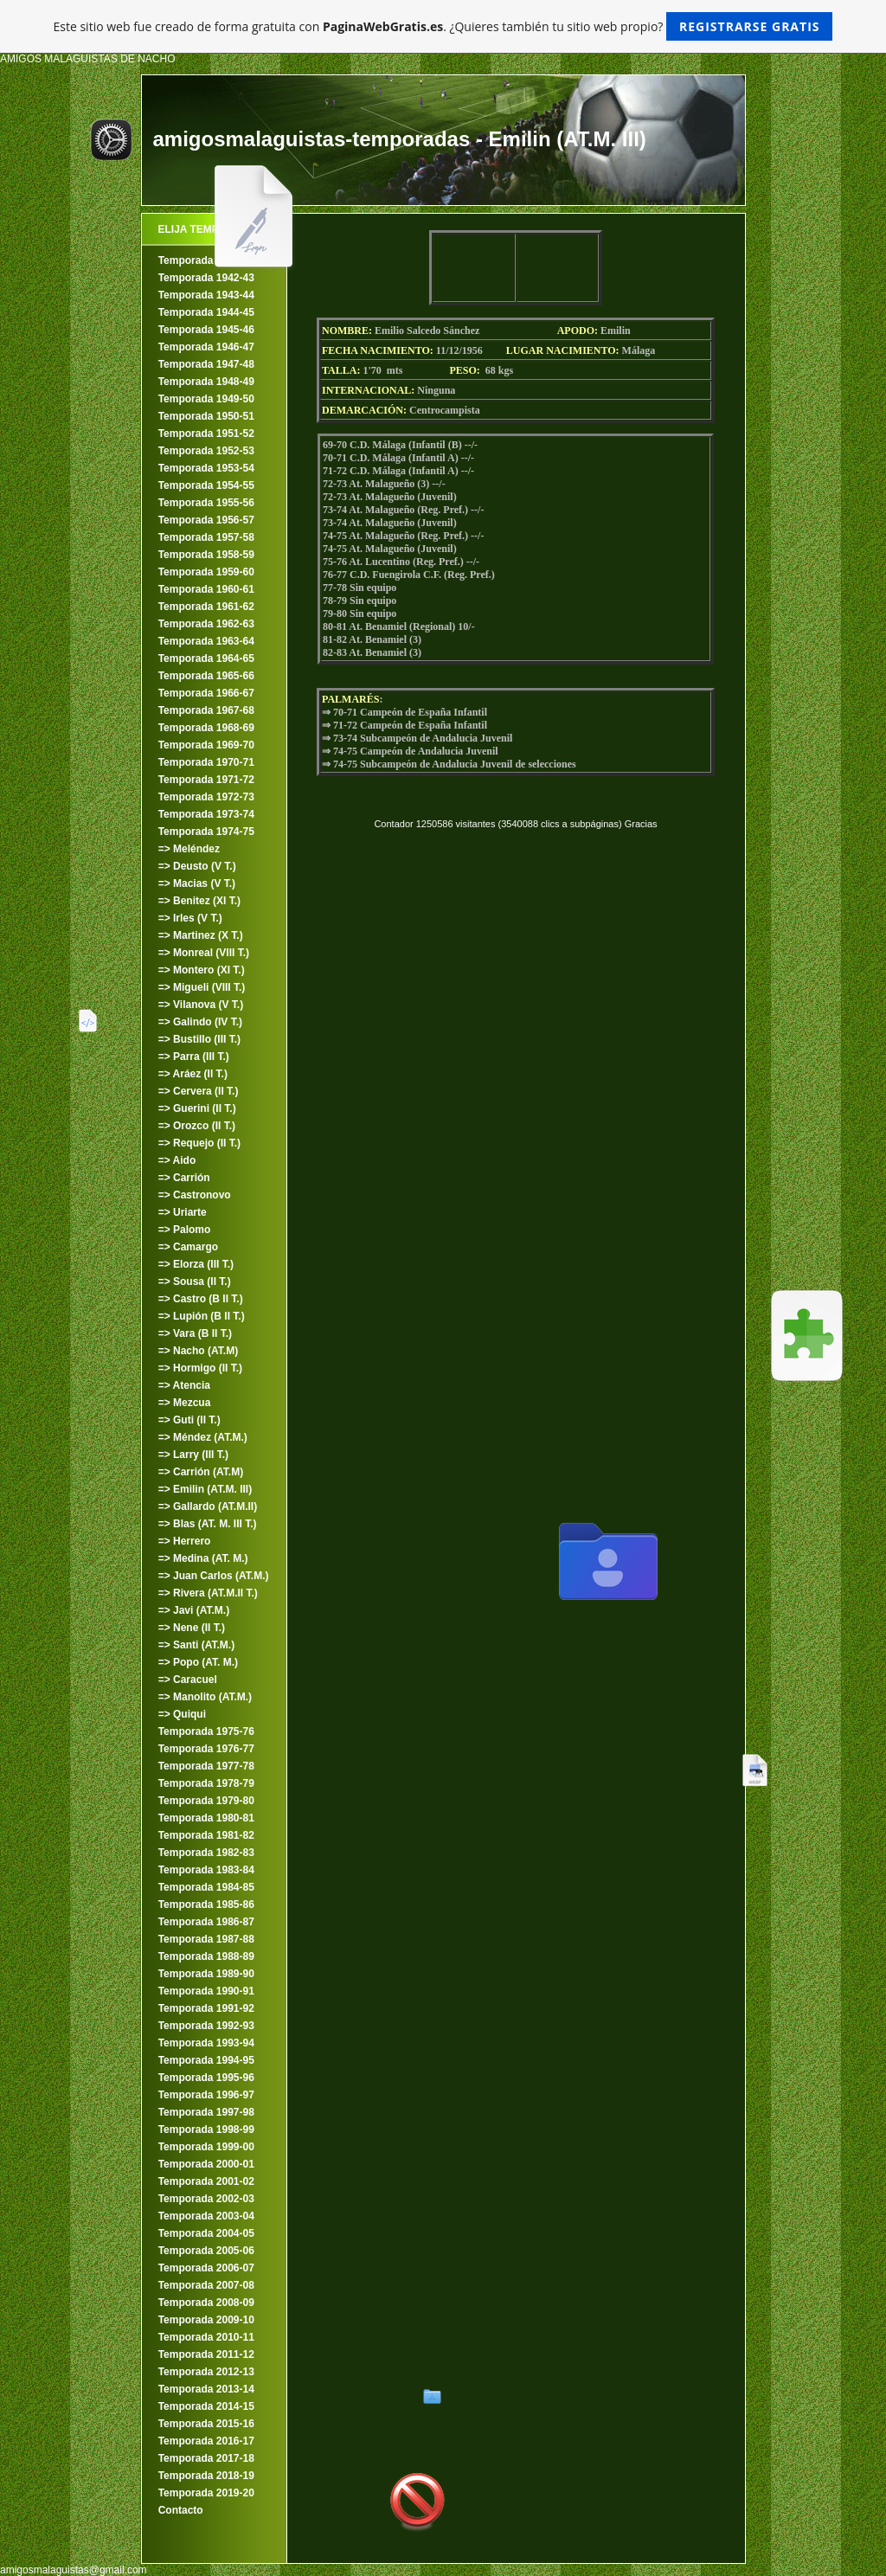 The width and height of the screenshot is (886, 2576). I want to click on delete selected item, so click(416, 2496).